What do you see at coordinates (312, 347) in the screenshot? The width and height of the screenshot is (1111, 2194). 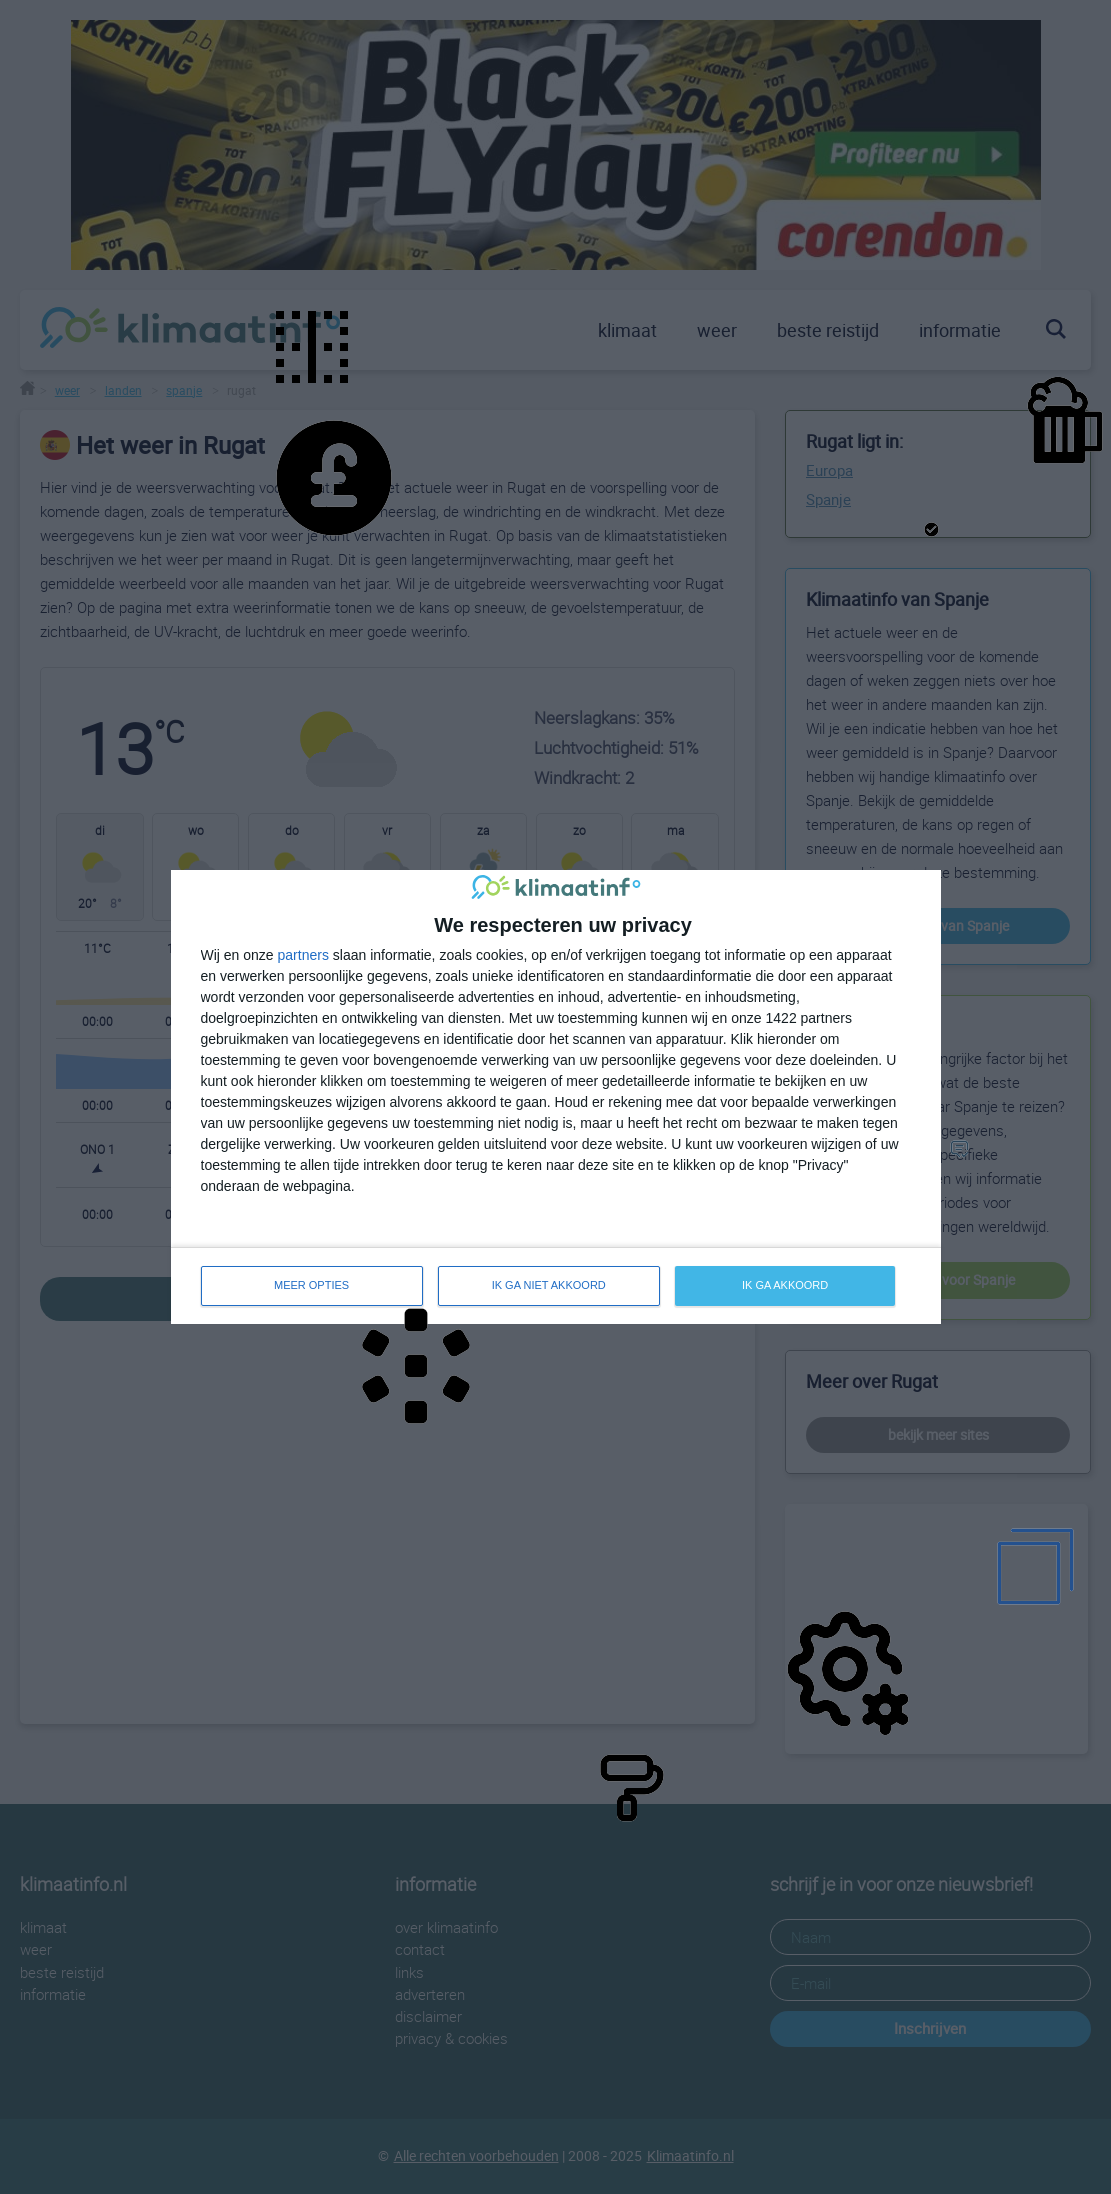 I see `add a vertical border to selected cells` at bounding box center [312, 347].